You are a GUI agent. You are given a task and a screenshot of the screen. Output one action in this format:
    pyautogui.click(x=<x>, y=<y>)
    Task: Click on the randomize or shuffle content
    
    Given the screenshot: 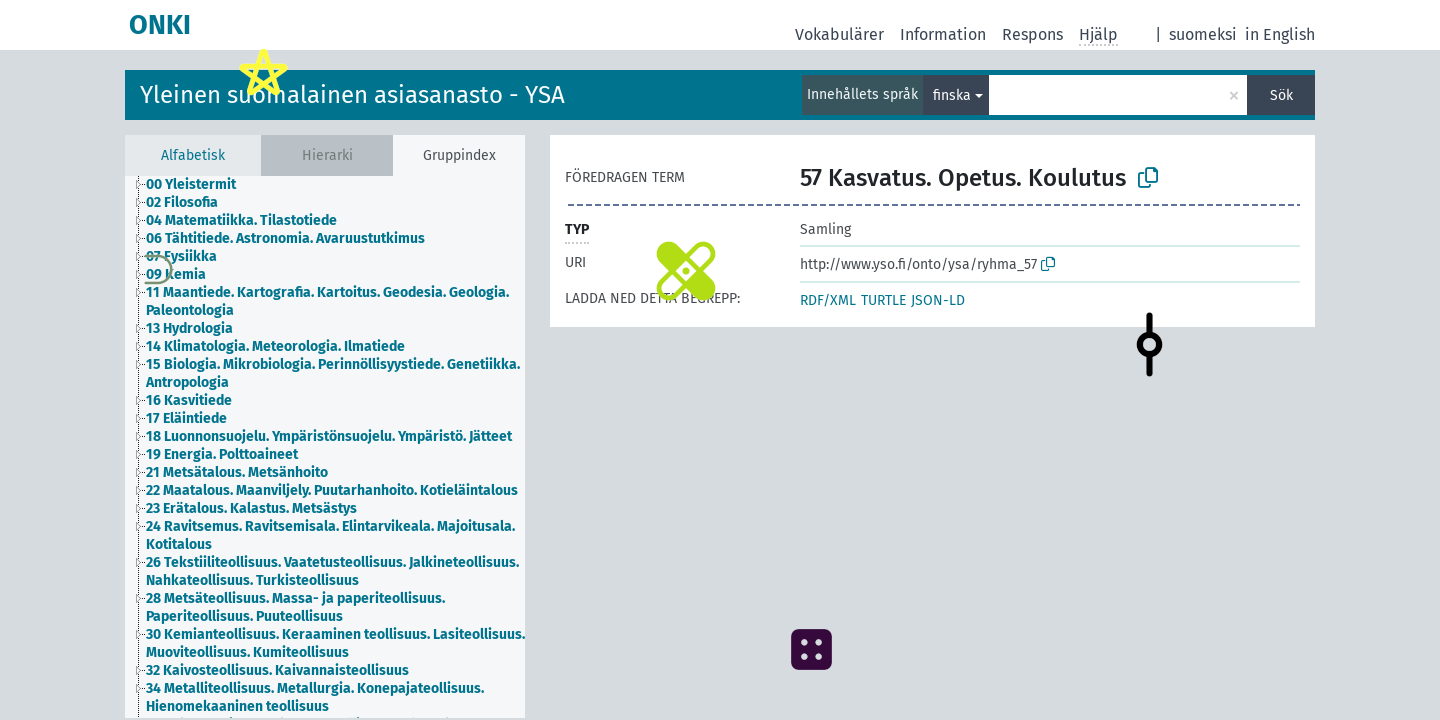 What is the action you would take?
    pyautogui.click(x=811, y=649)
    